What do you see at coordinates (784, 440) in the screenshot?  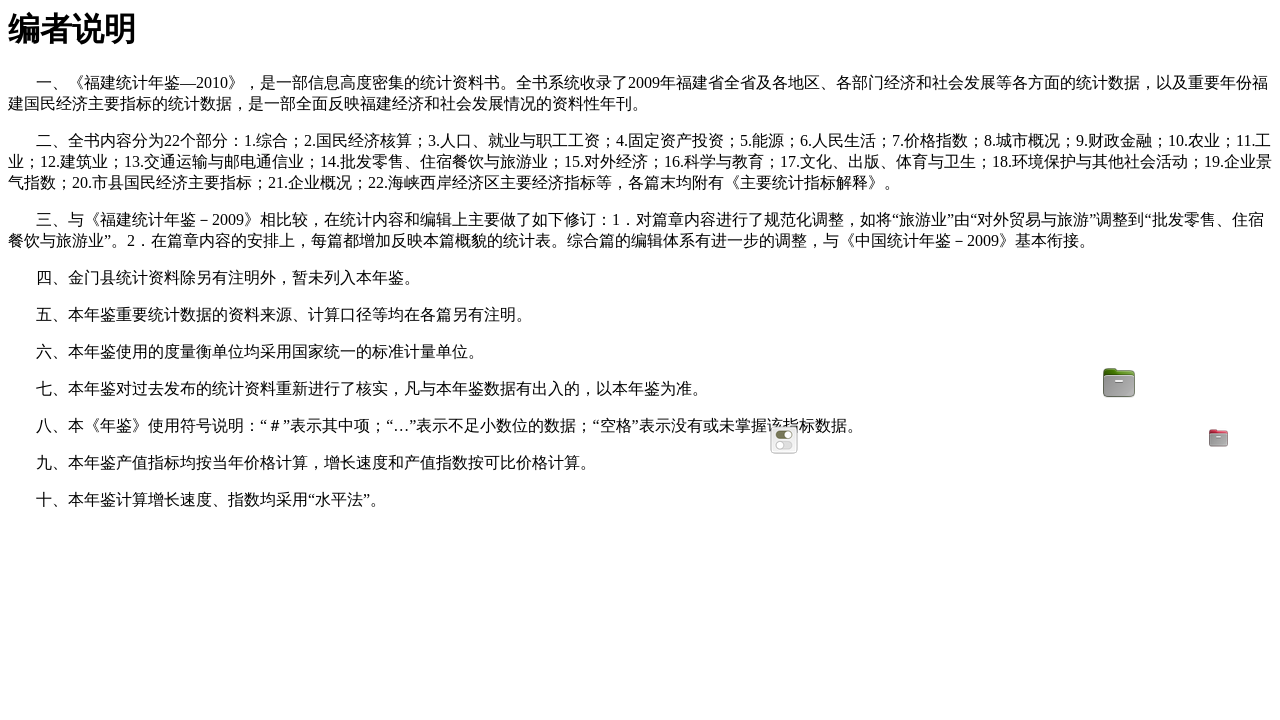 I see `open gnome tweaks settings` at bounding box center [784, 440].